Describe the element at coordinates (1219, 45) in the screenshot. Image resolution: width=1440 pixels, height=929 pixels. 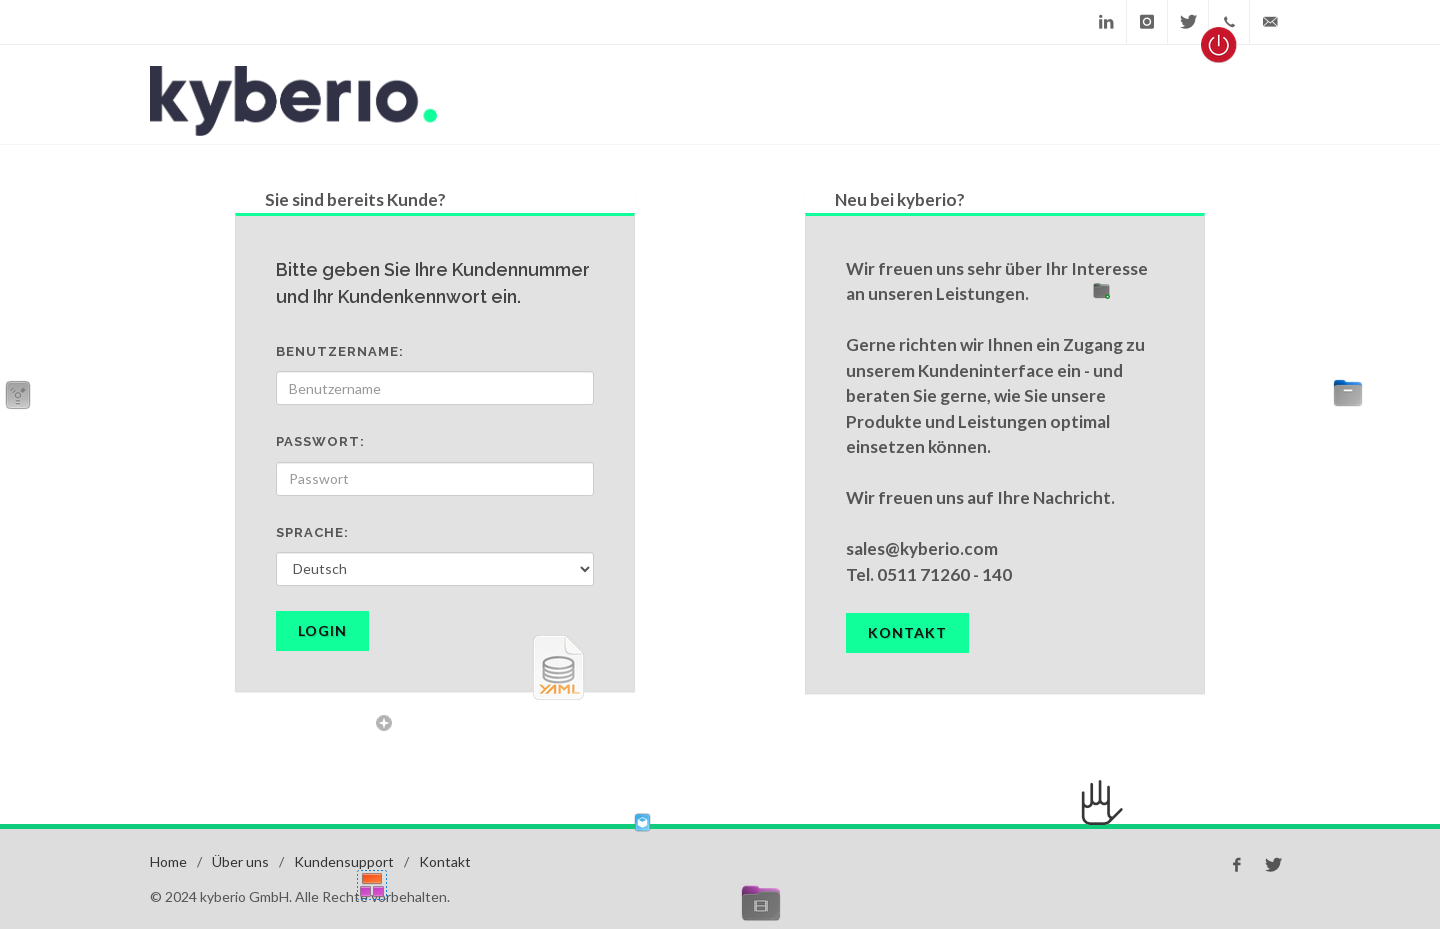
I see `shut down or power off the system` at that location.